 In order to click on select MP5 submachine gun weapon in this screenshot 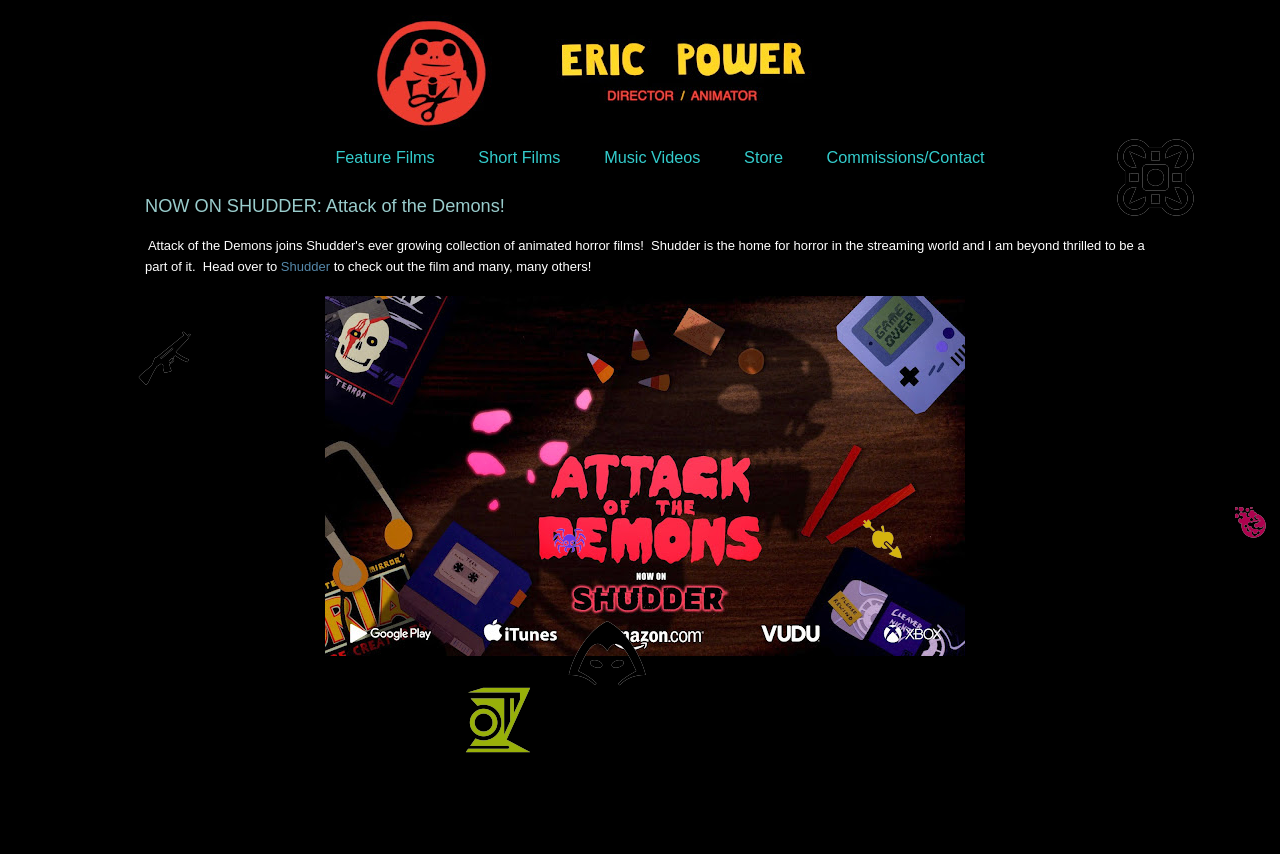, I will do `click(164, 358)`.